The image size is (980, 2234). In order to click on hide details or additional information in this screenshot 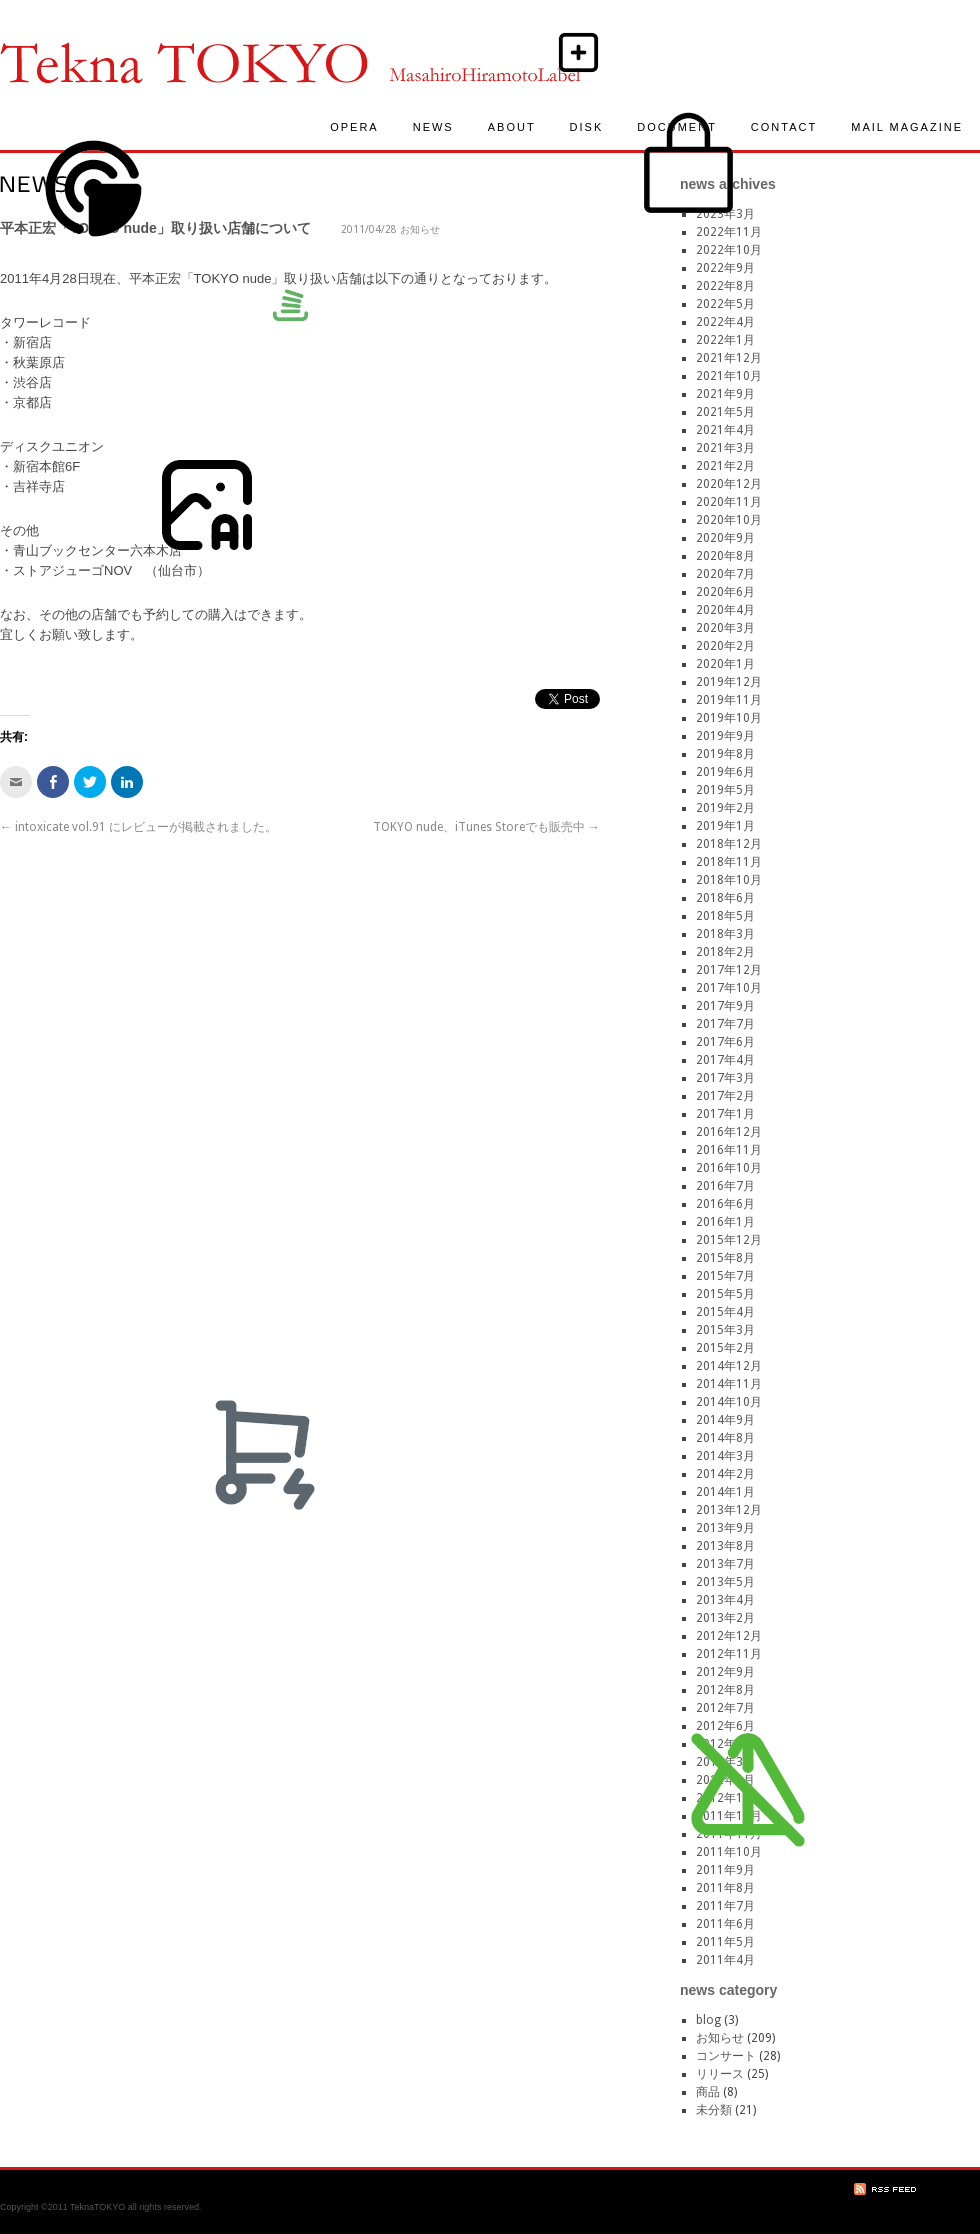, I will do `click(748, 1790)`.